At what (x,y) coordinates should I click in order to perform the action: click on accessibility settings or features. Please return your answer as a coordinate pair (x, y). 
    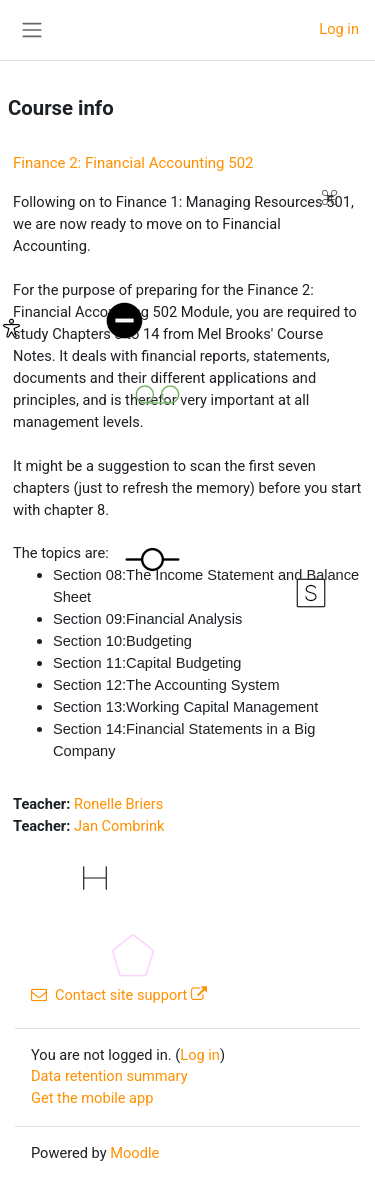
    Looking at the image, I should click on (11, 328).